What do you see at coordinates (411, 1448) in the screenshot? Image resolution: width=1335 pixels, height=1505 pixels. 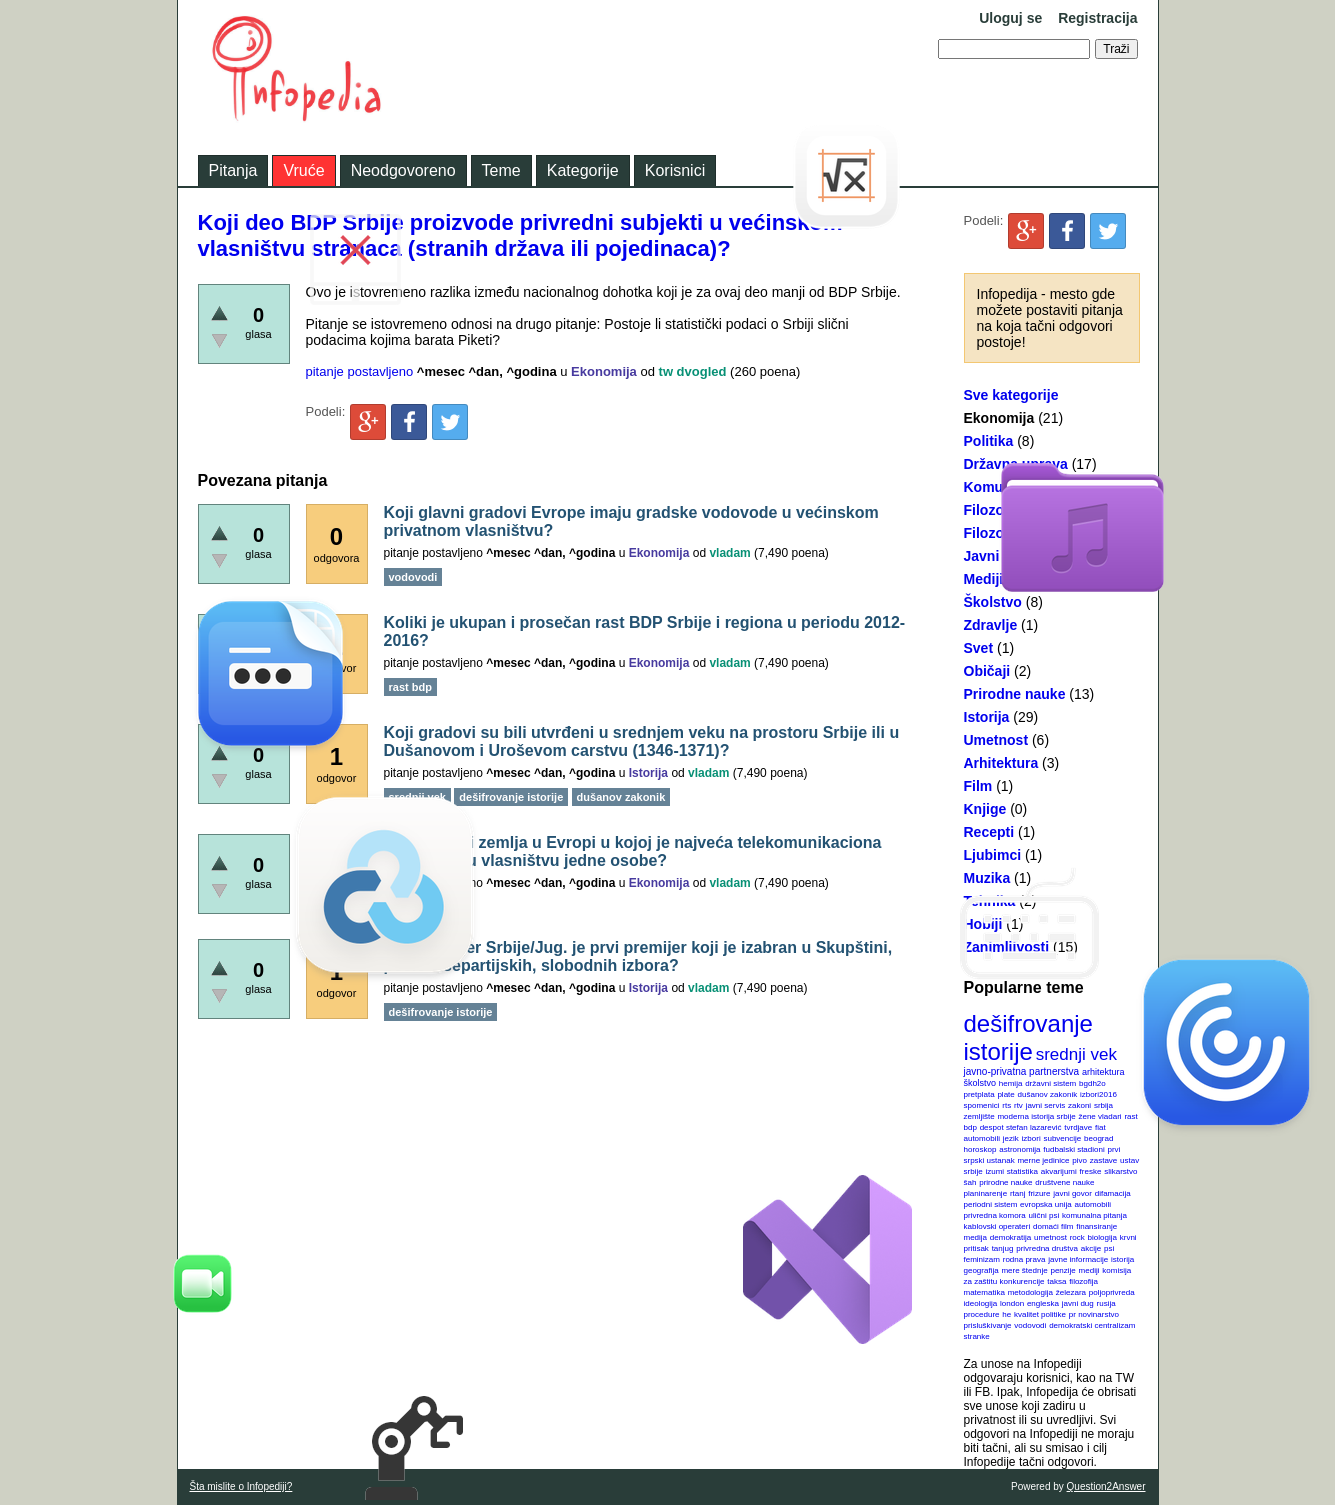 I see `open builder or automation tools` at bounding box center [411, 1448].